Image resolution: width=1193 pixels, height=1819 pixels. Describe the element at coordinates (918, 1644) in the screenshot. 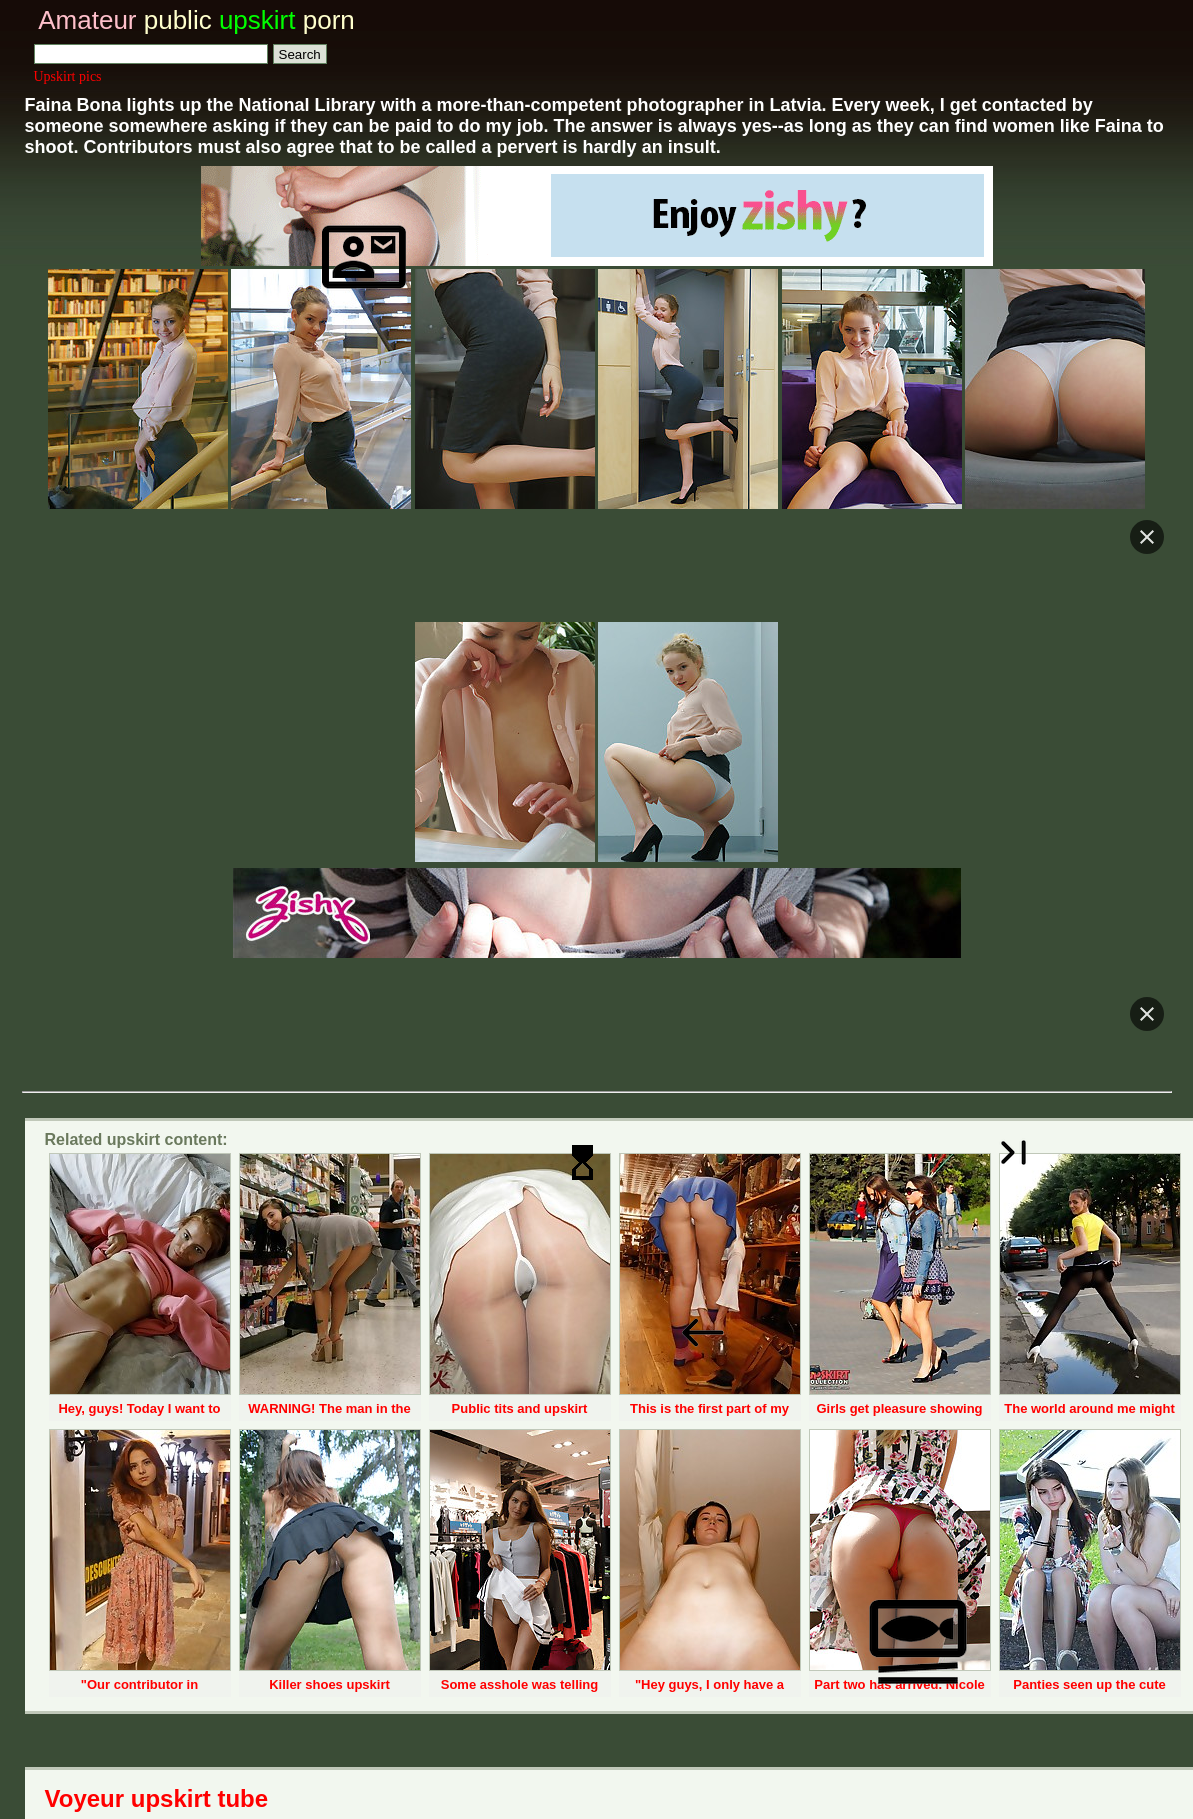

I see `view set meal or bento box options` at that location.